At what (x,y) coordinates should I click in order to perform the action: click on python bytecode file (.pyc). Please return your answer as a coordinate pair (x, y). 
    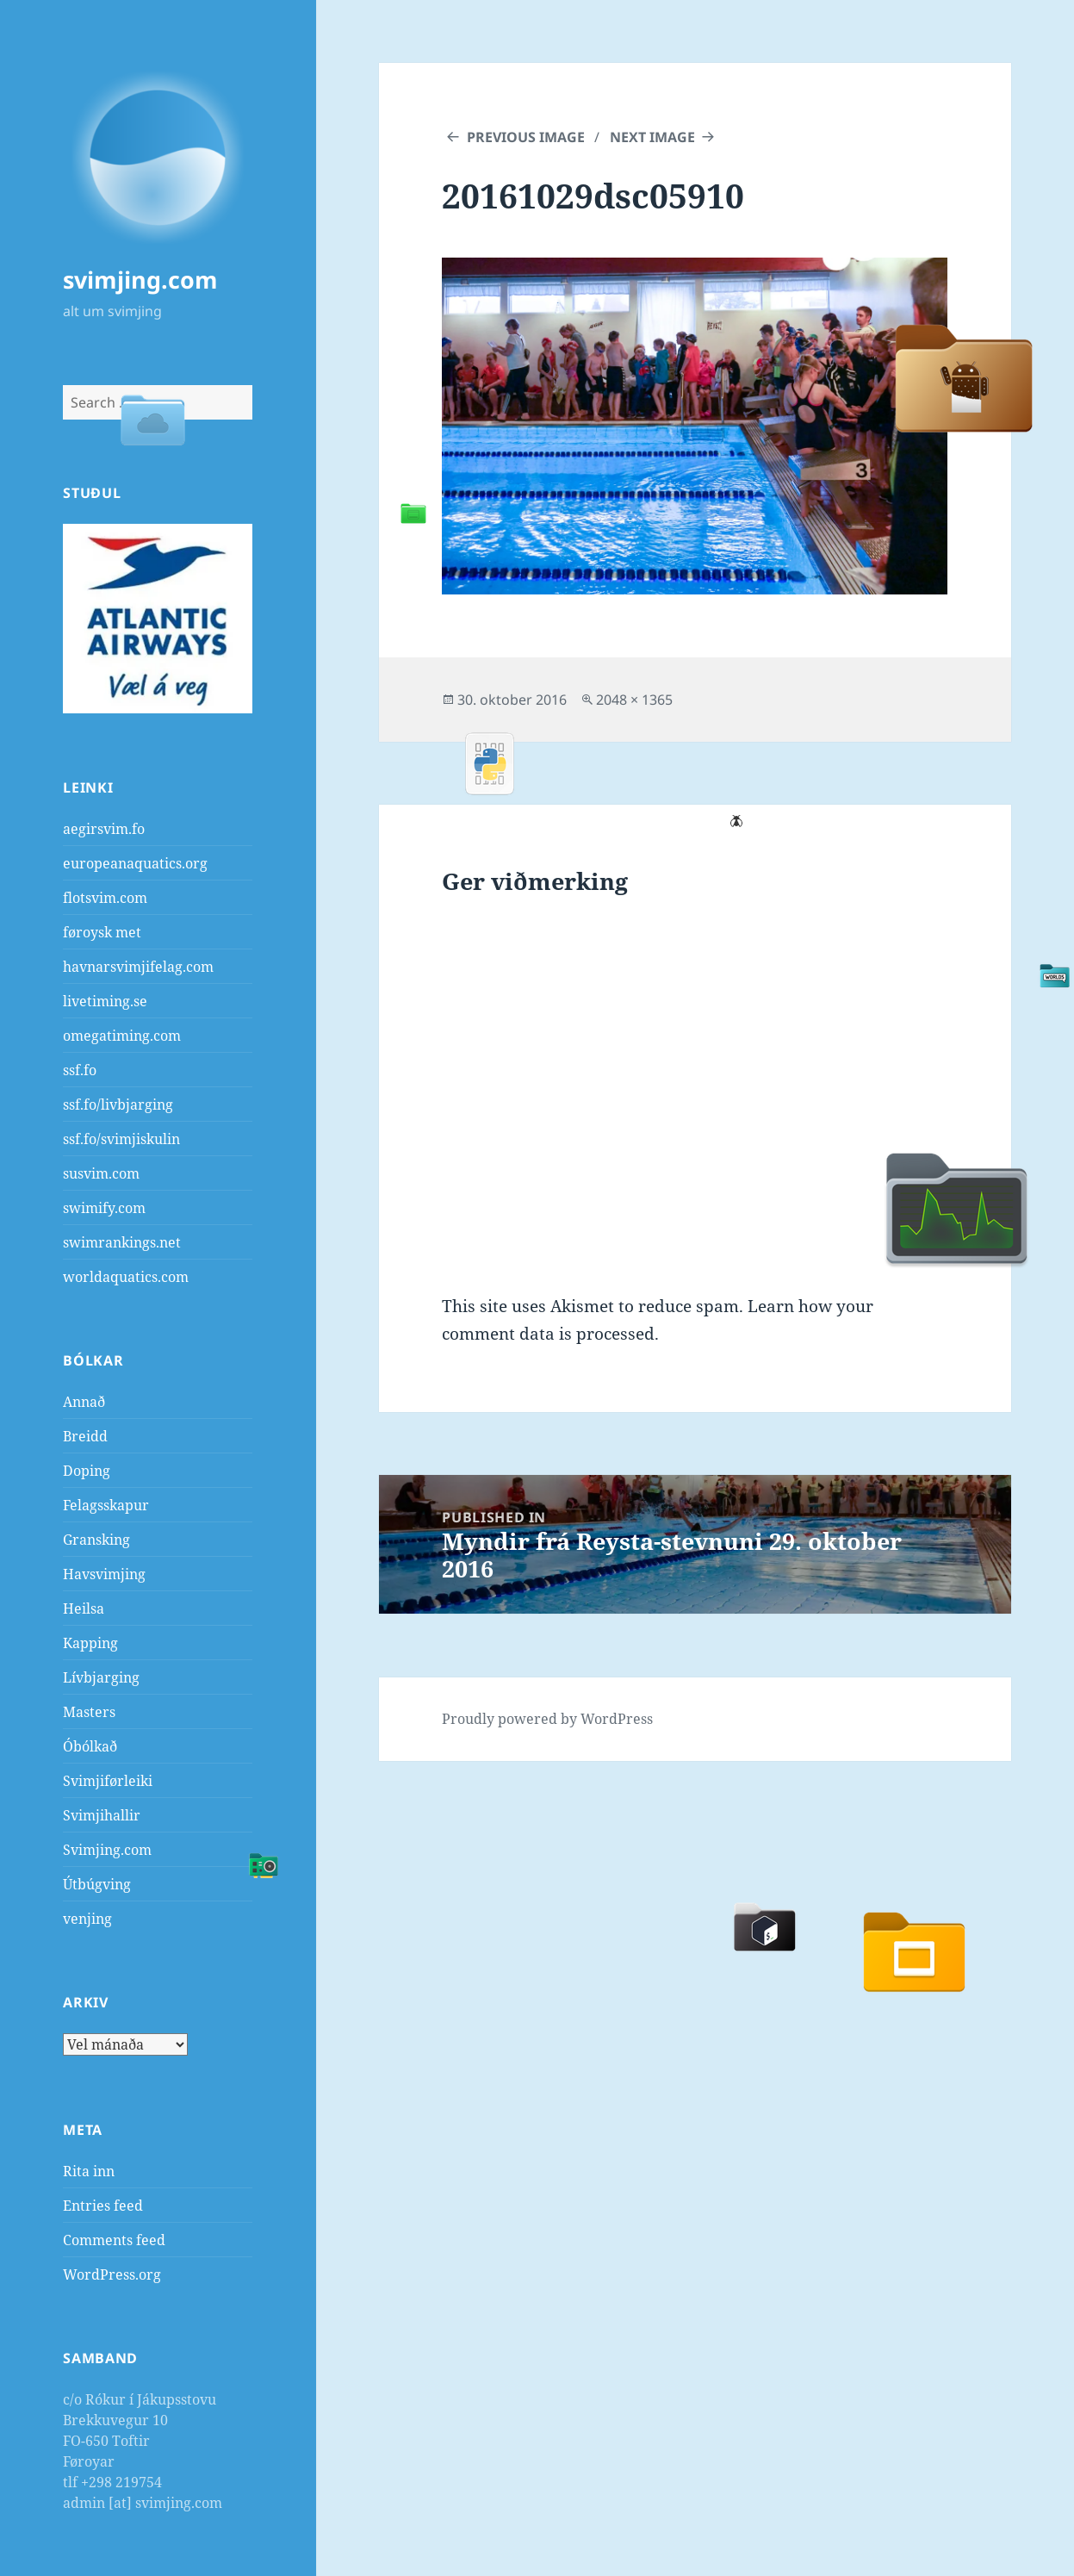
    Looking at the image, I should click on (489, 763).